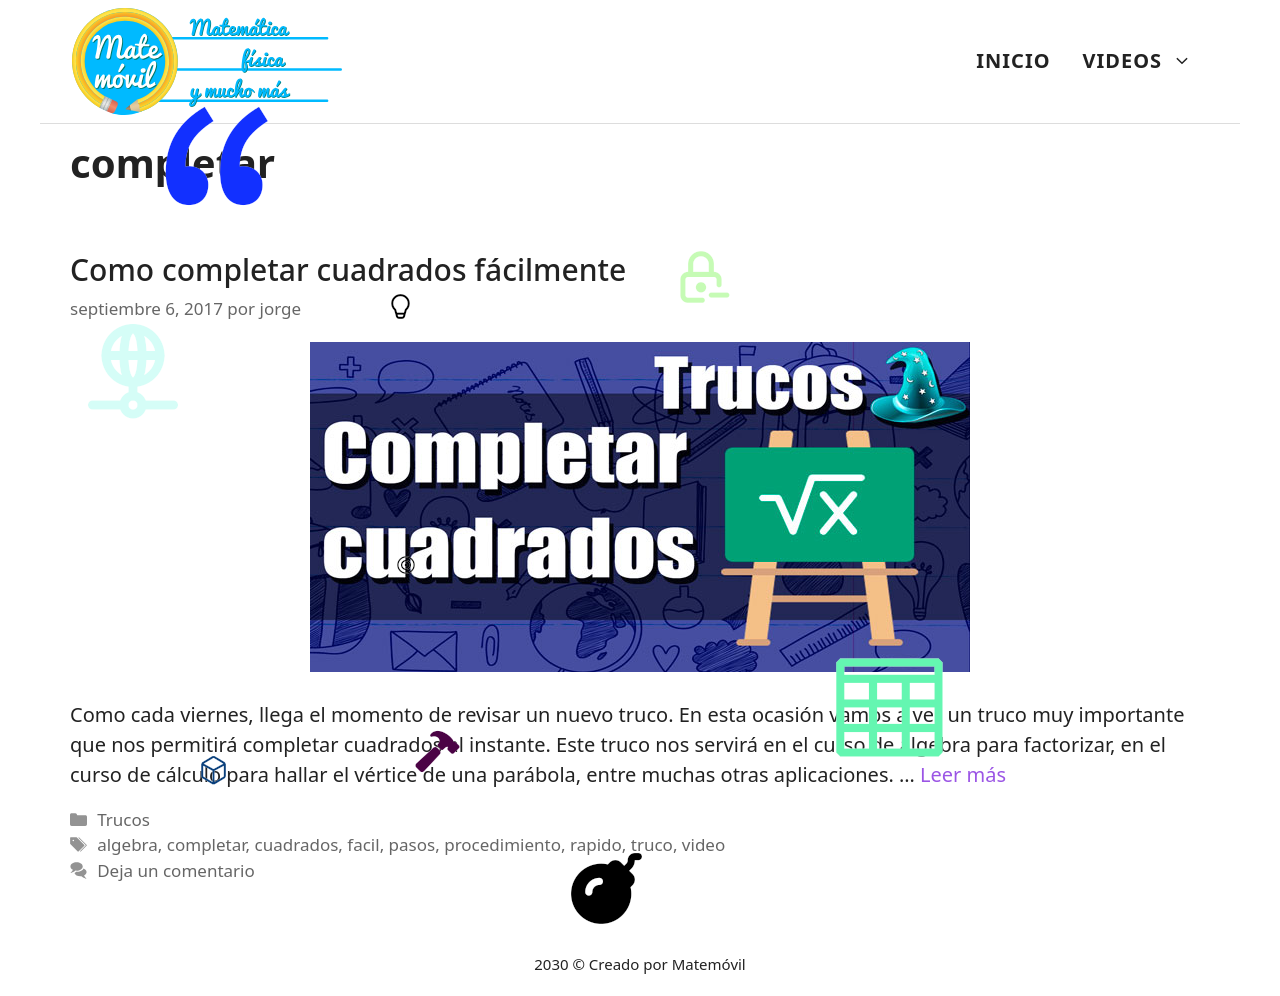  Describe the element at coordinates (220, 156) in the screenshot. I see `insert a block quote` at that location.